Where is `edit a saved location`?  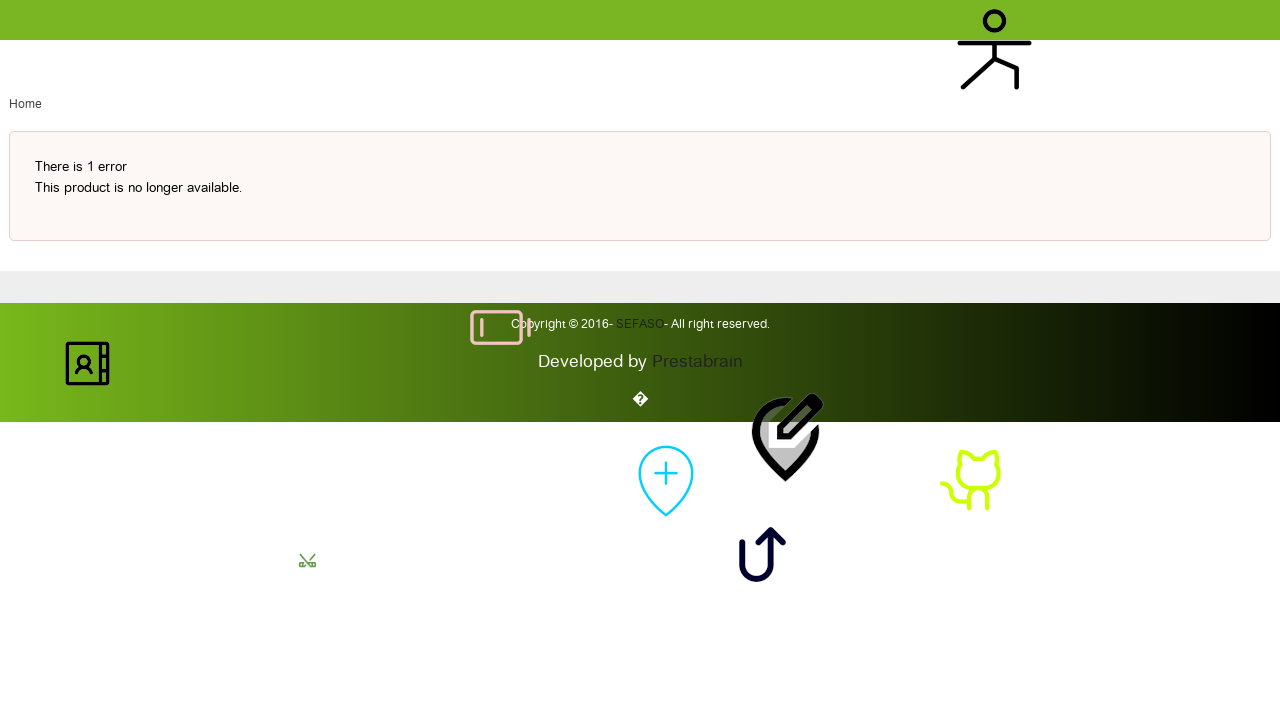 edit a saved location is located at coordinates (785, 439).